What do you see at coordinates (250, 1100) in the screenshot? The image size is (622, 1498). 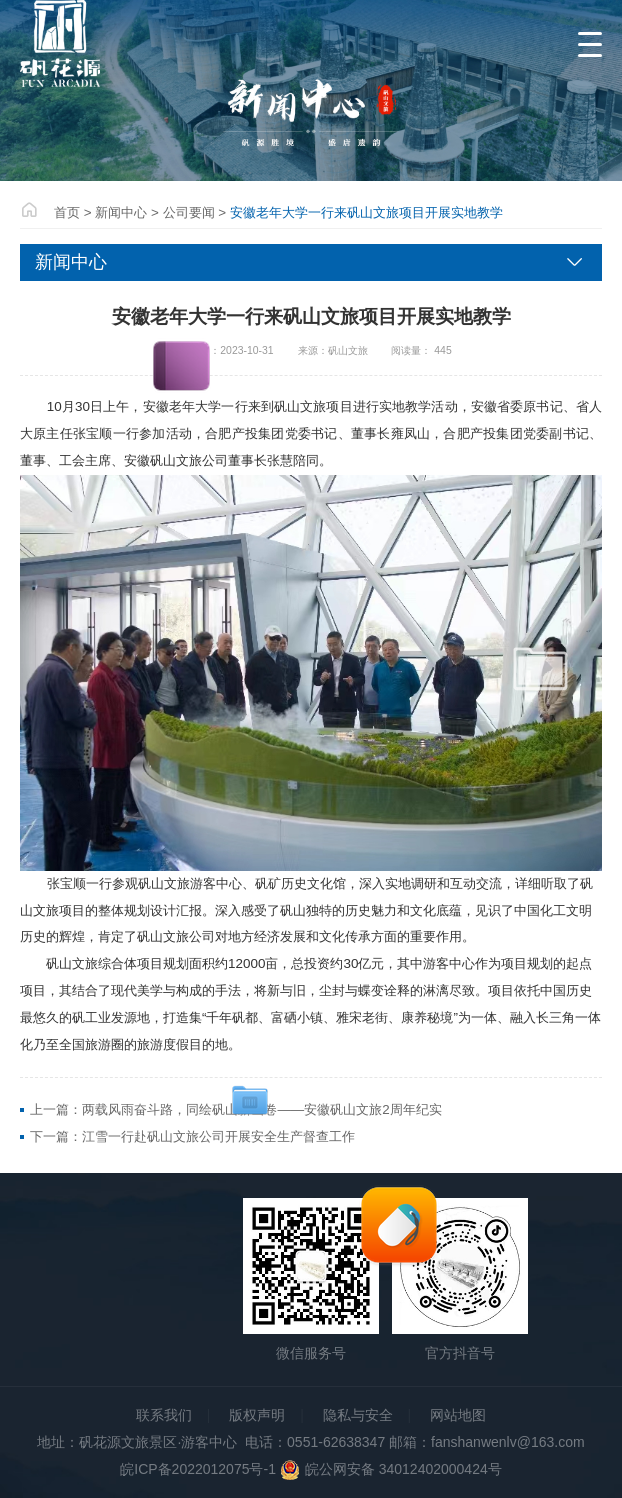 I see `open folder containing scanned OCR documents` at bounding box center [250, 1100].